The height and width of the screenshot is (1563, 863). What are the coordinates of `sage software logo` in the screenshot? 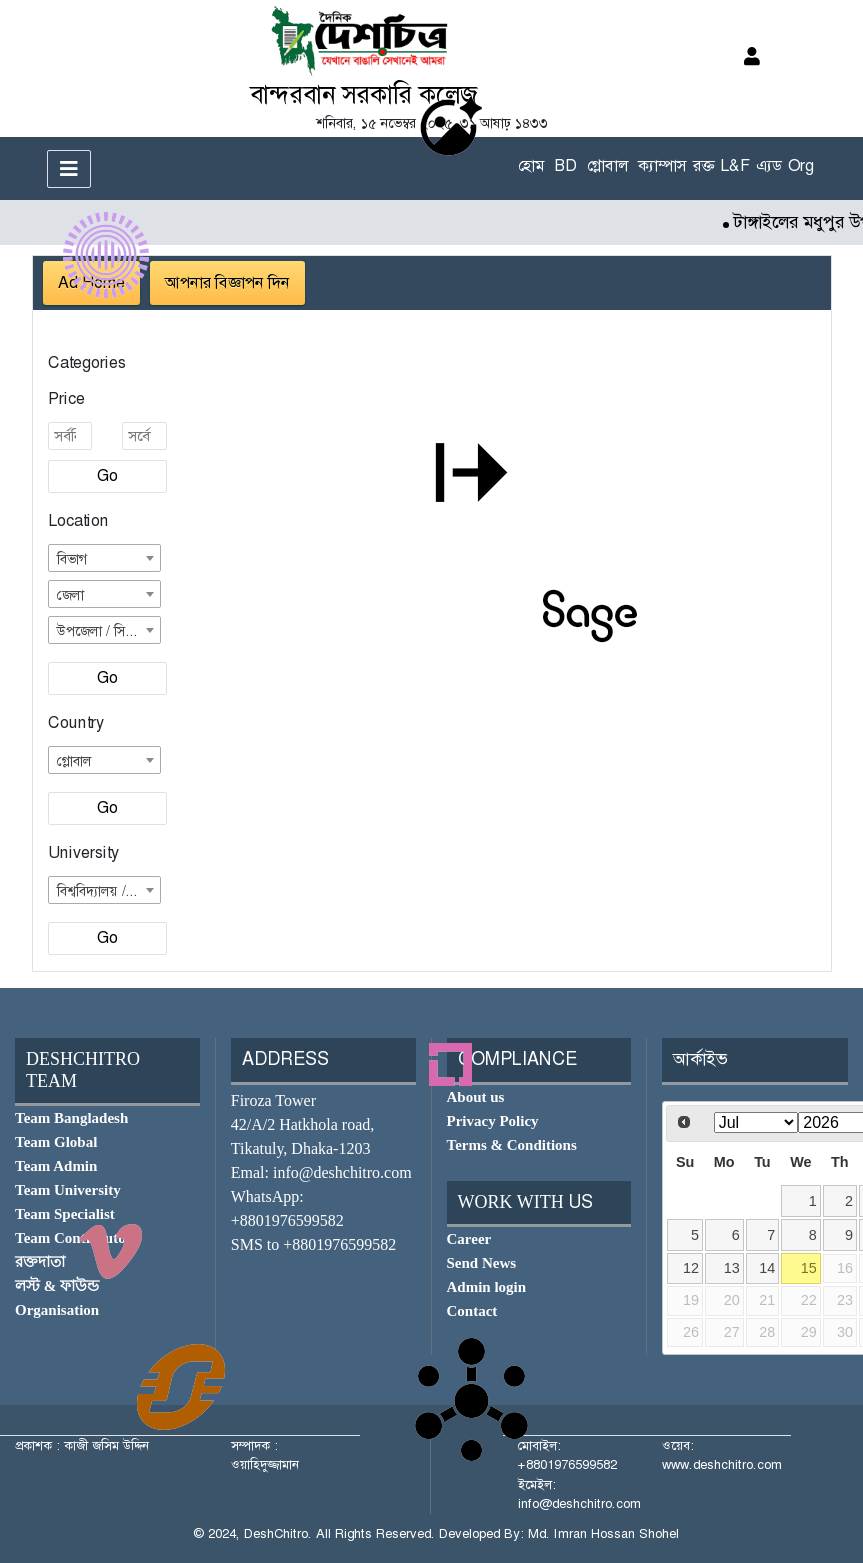 It's located at (590, 616).